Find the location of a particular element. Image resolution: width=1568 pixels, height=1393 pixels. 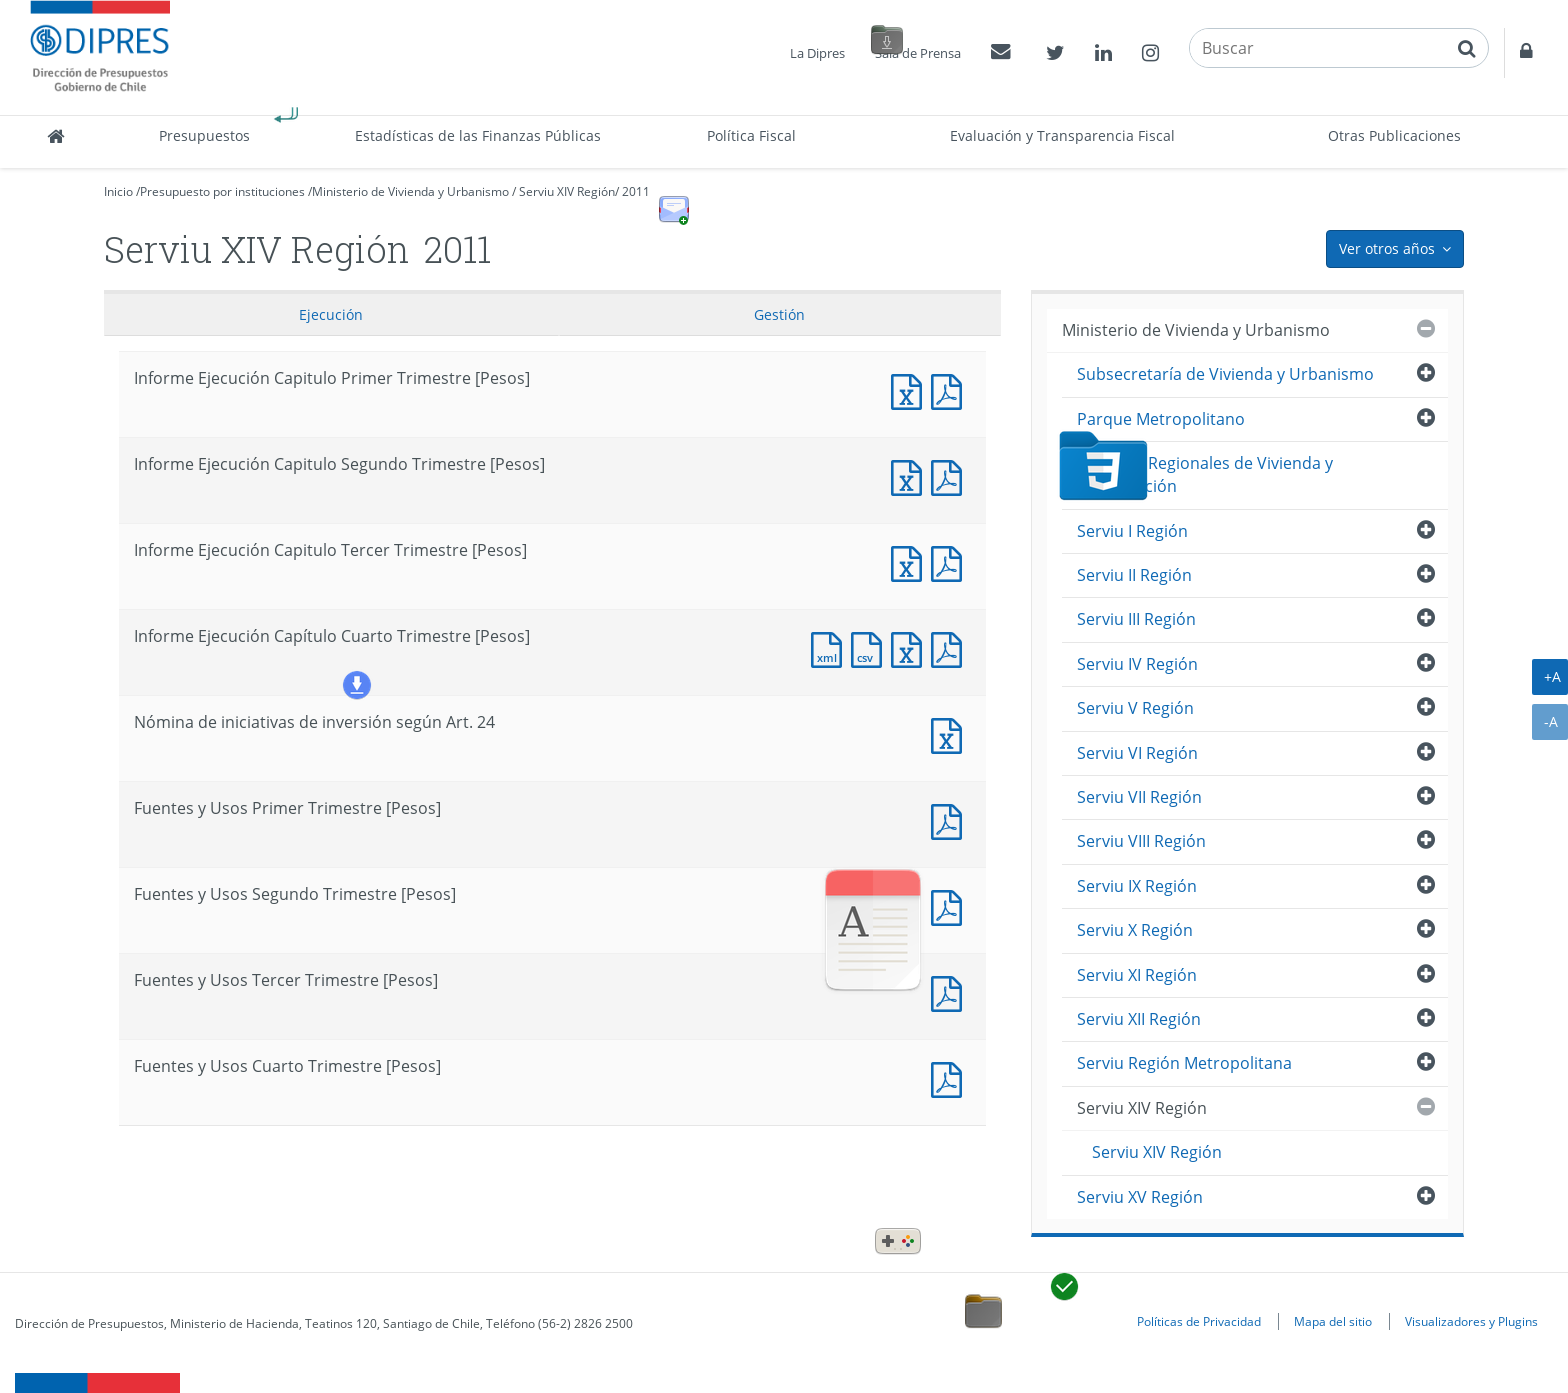

reply to all recipients of an email is located at coordinates (285, 113).